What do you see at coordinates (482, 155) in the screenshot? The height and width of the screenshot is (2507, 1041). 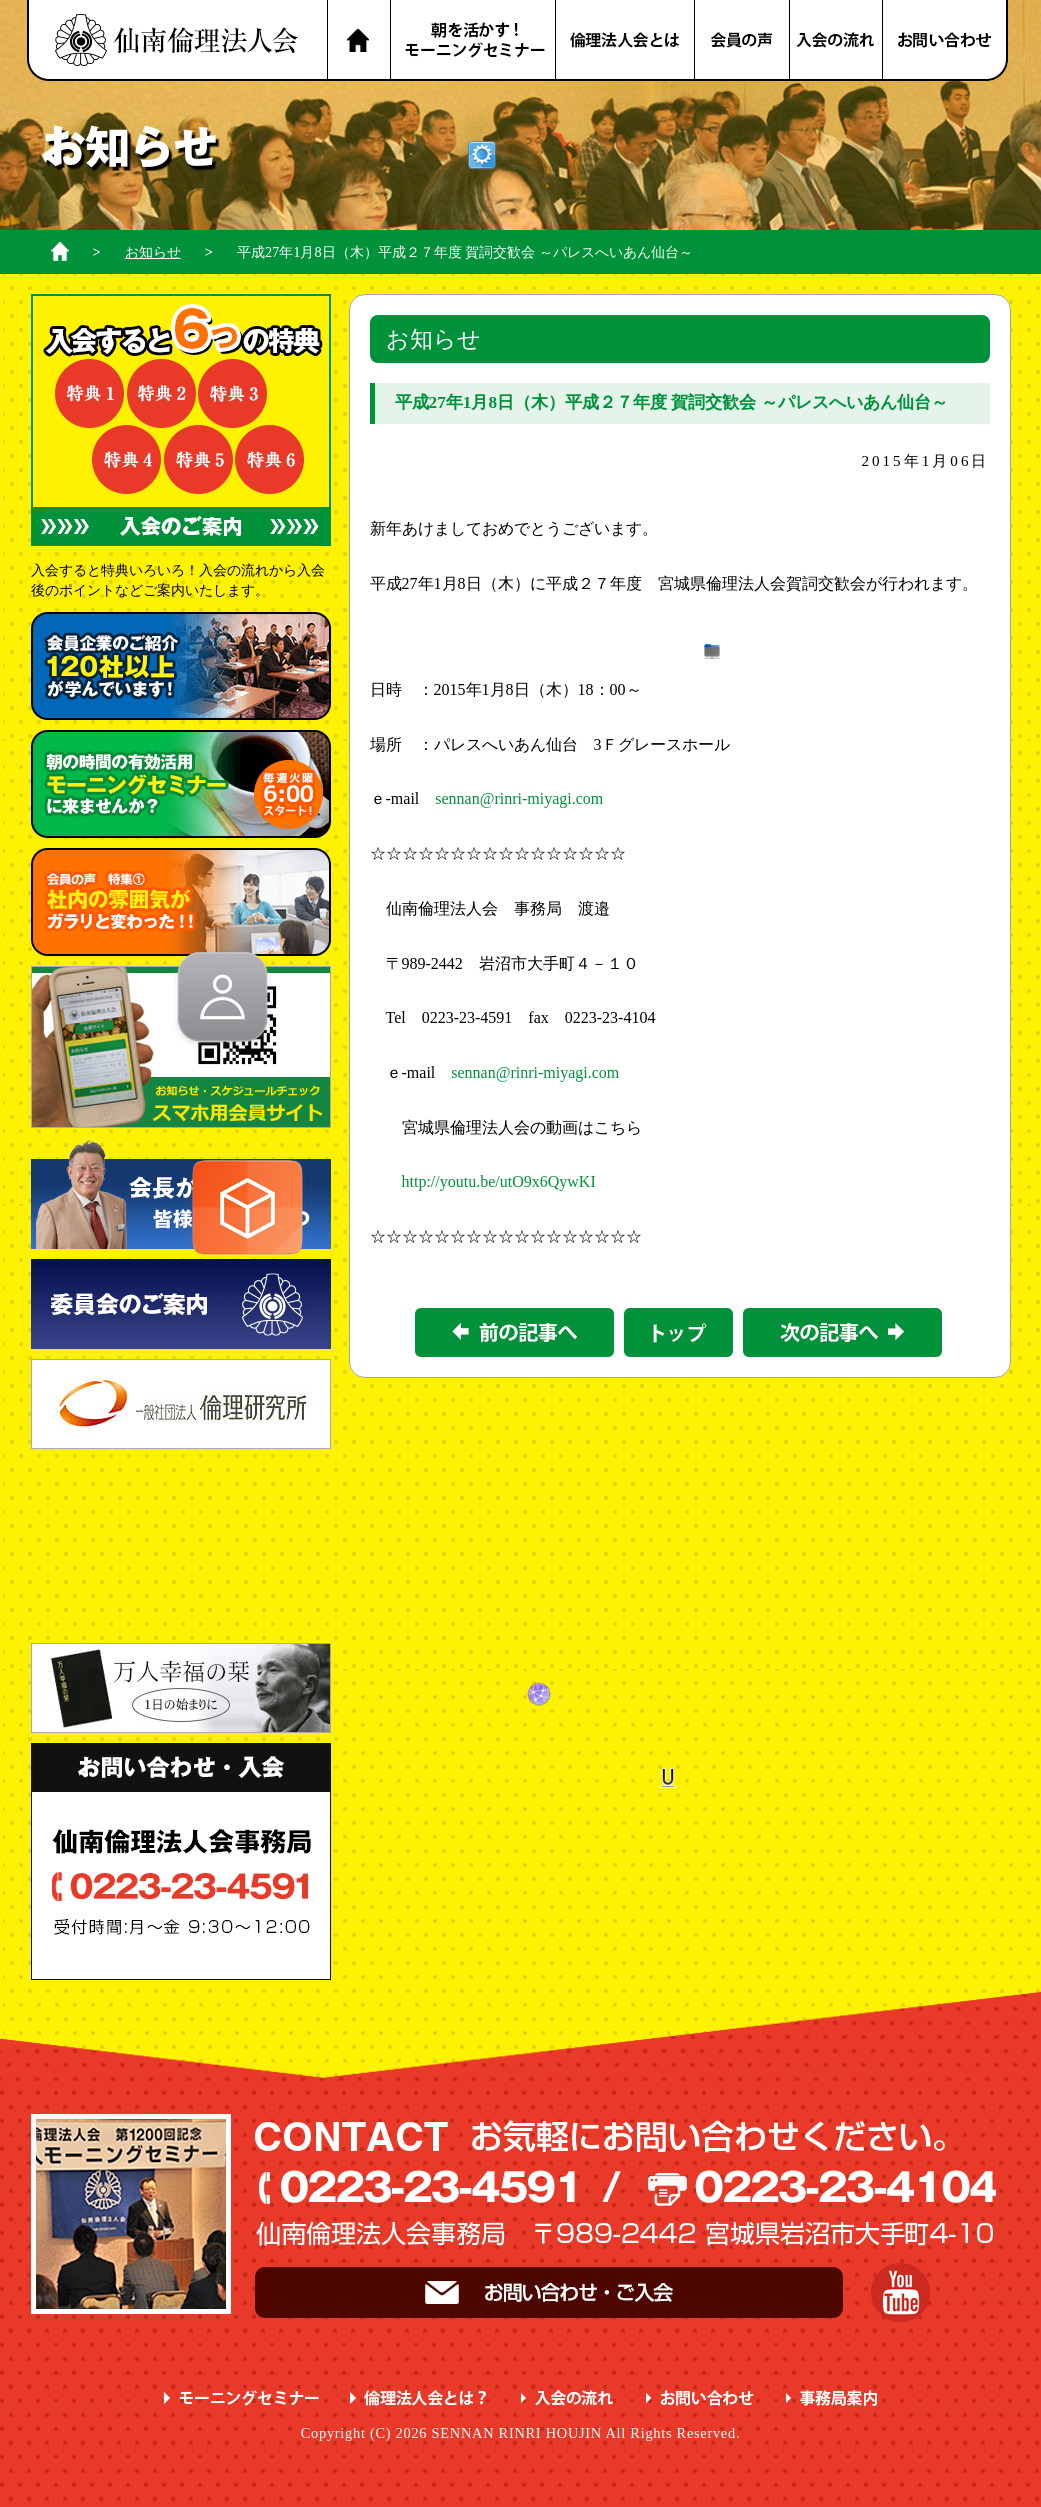 I see `access system application settings` at bounding box center [482, 155].